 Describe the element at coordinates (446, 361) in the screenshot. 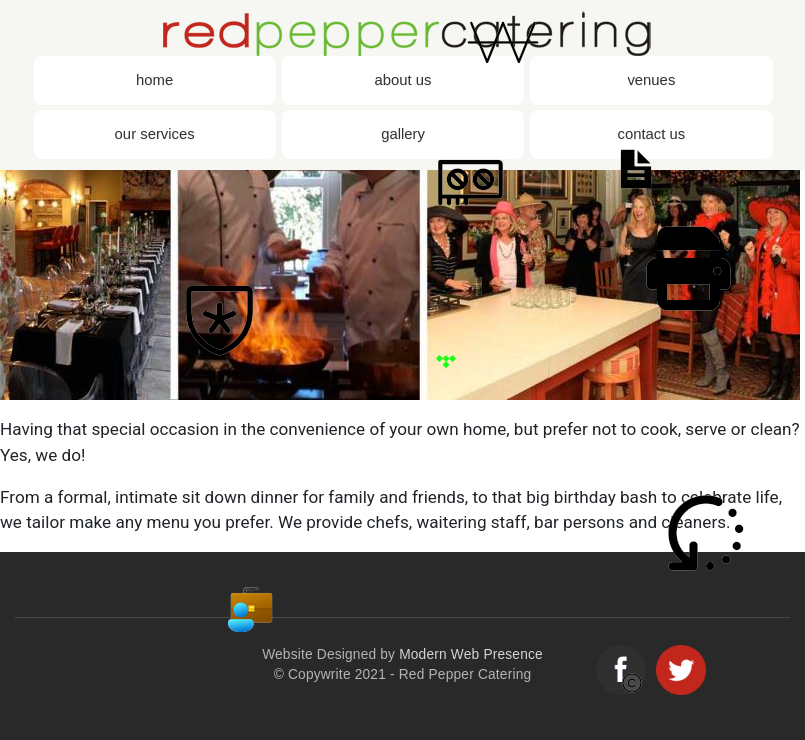

I see `open TIDAL music streaming app` at that location.